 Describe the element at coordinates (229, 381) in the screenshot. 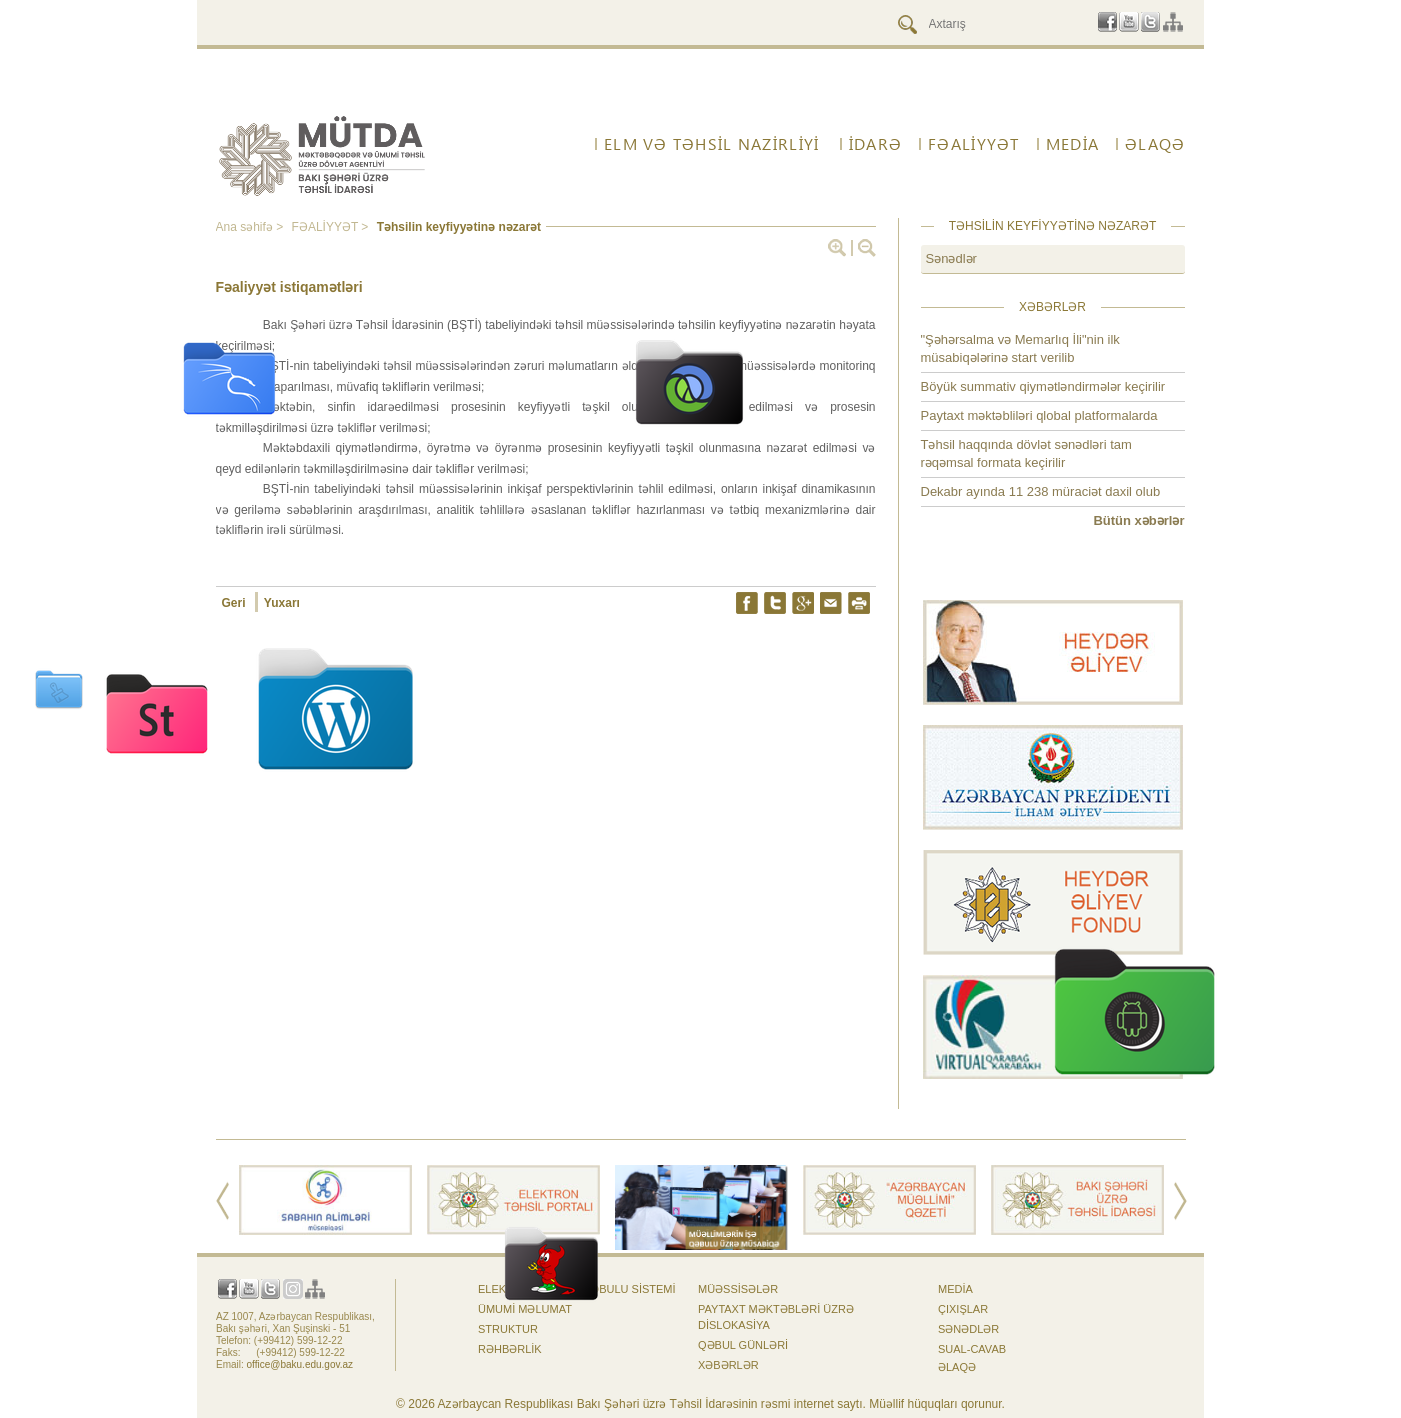

I see `open folder containing kali linux files` at that location.